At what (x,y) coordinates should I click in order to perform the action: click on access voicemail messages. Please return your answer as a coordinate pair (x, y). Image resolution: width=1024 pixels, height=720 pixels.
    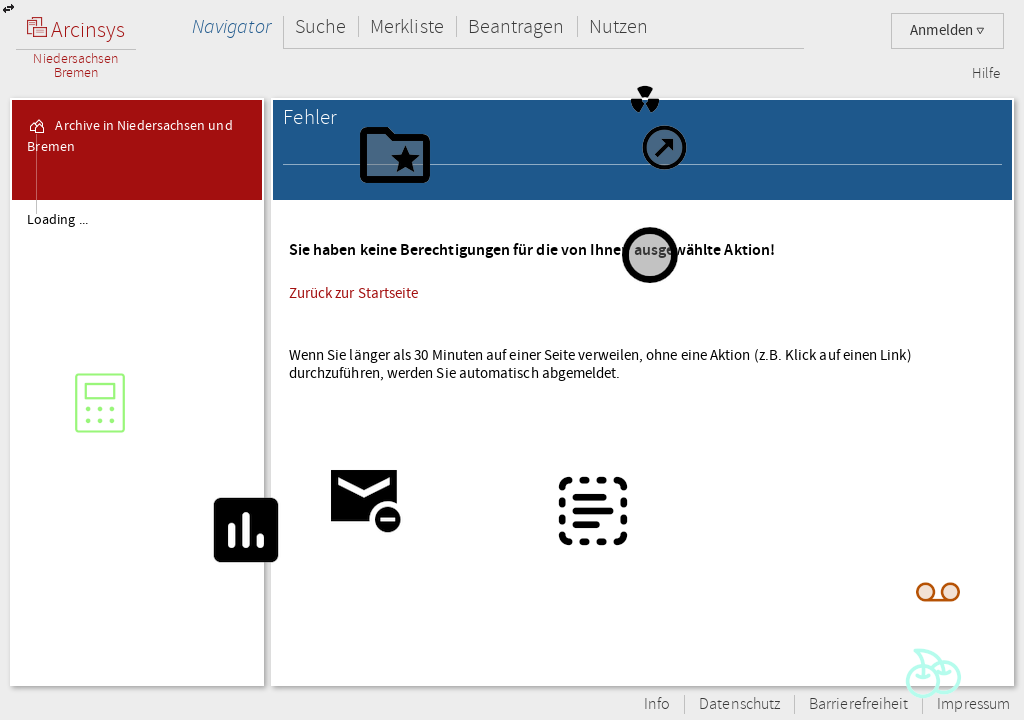
    Looking at the image, I should click on (938, 592).